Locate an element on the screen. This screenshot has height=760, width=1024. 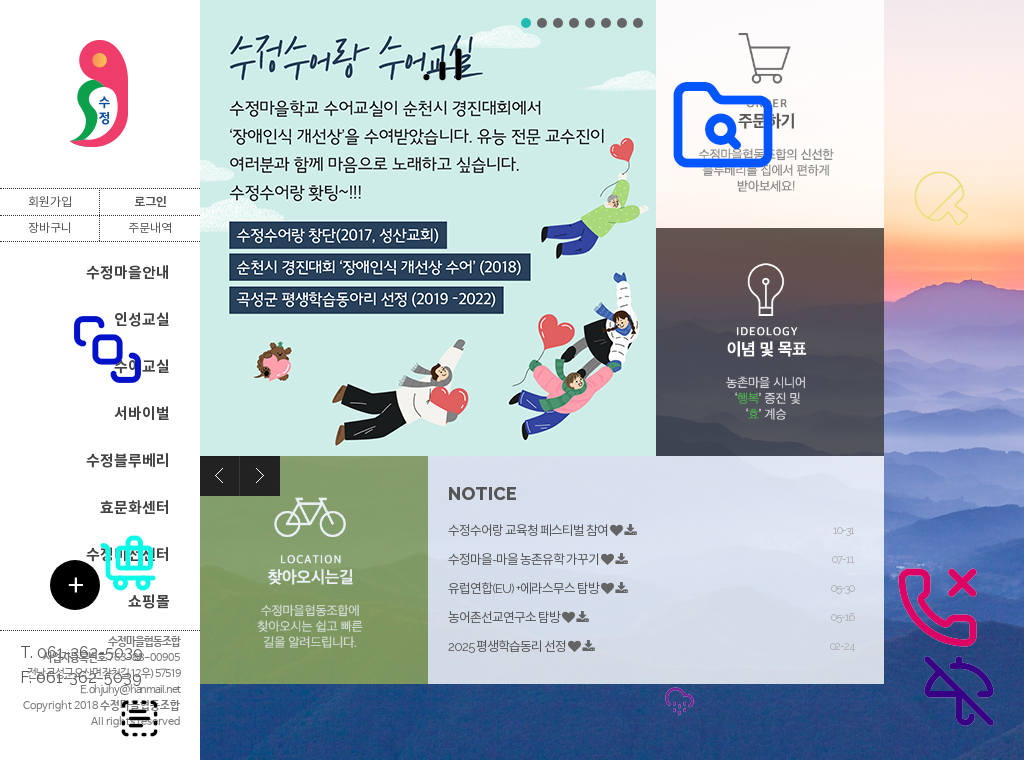
search within a folder is located at coordinates (723, 127).